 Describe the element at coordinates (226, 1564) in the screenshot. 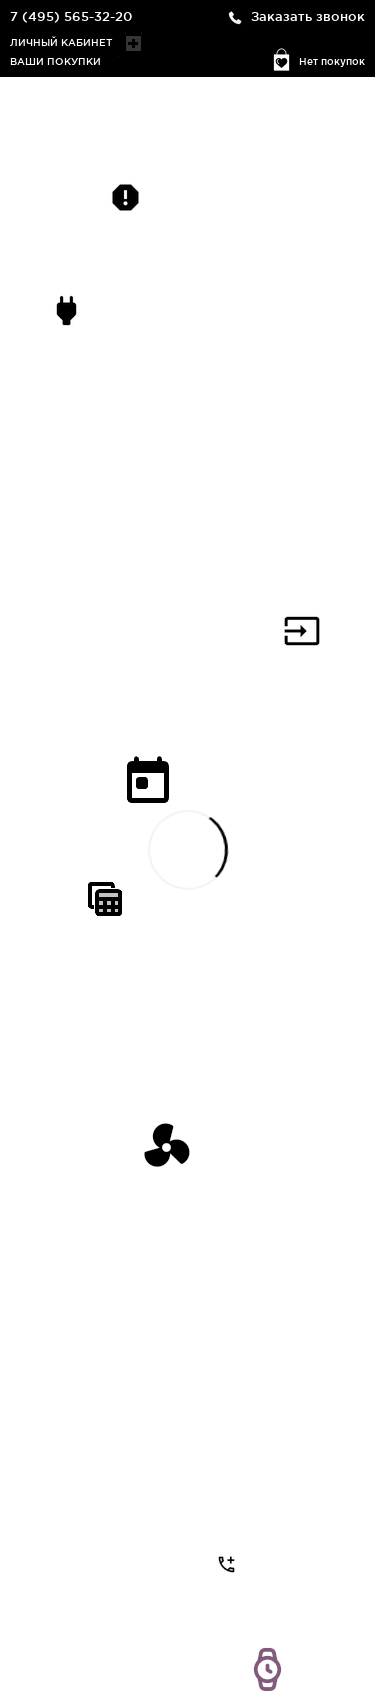

I see `add a new contact to your phone` at that location.